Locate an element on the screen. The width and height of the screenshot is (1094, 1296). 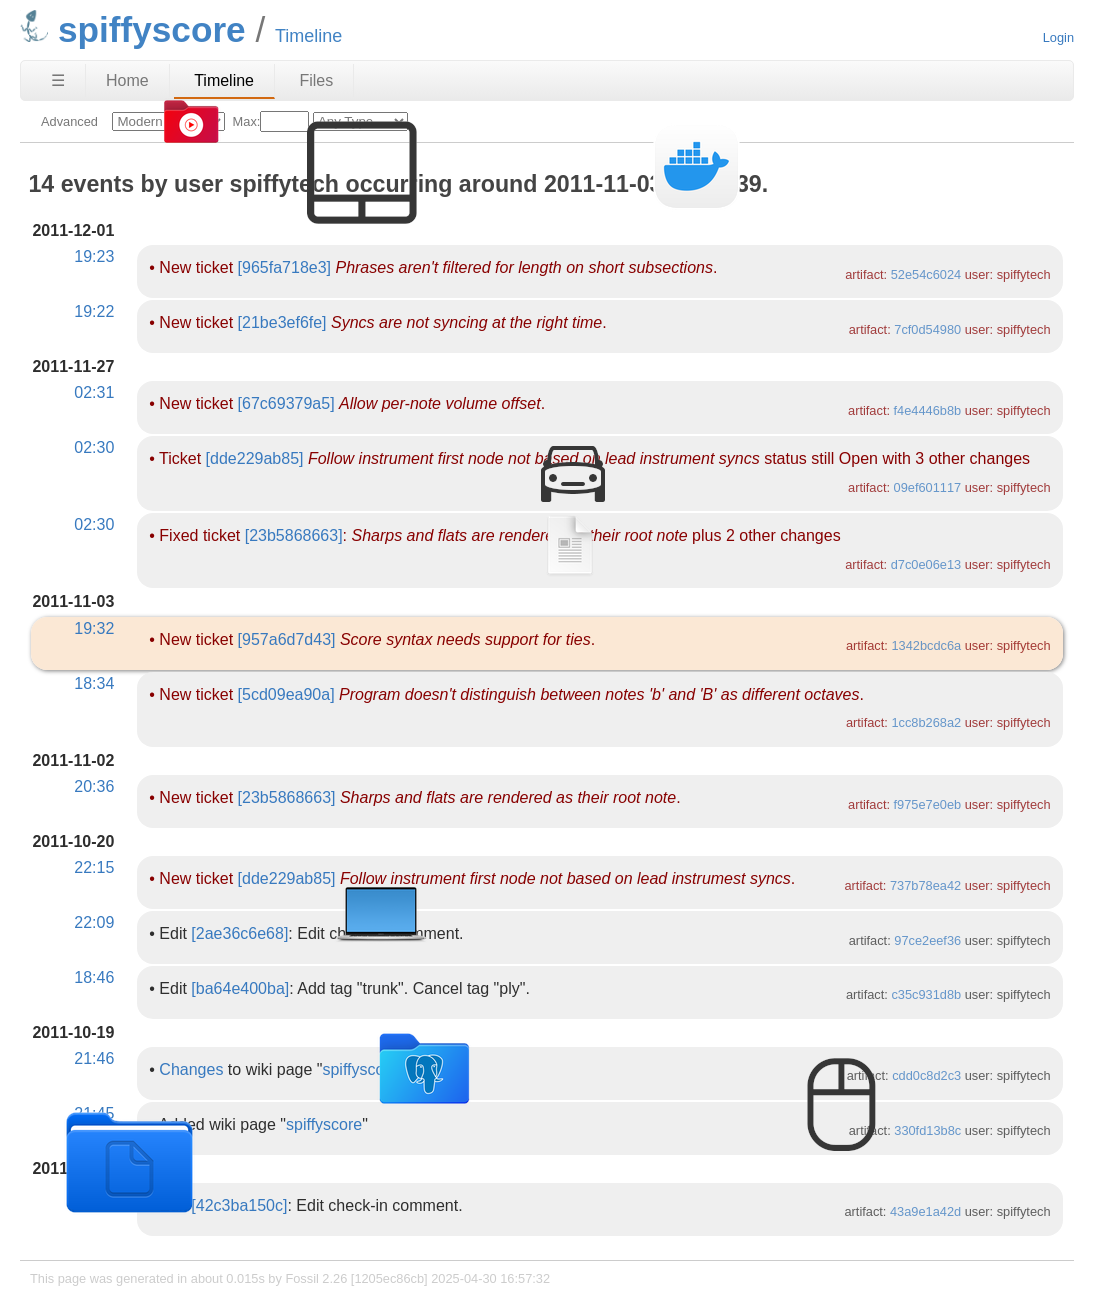
touchpad or trackpad input device is located at coordinates (365, 172).